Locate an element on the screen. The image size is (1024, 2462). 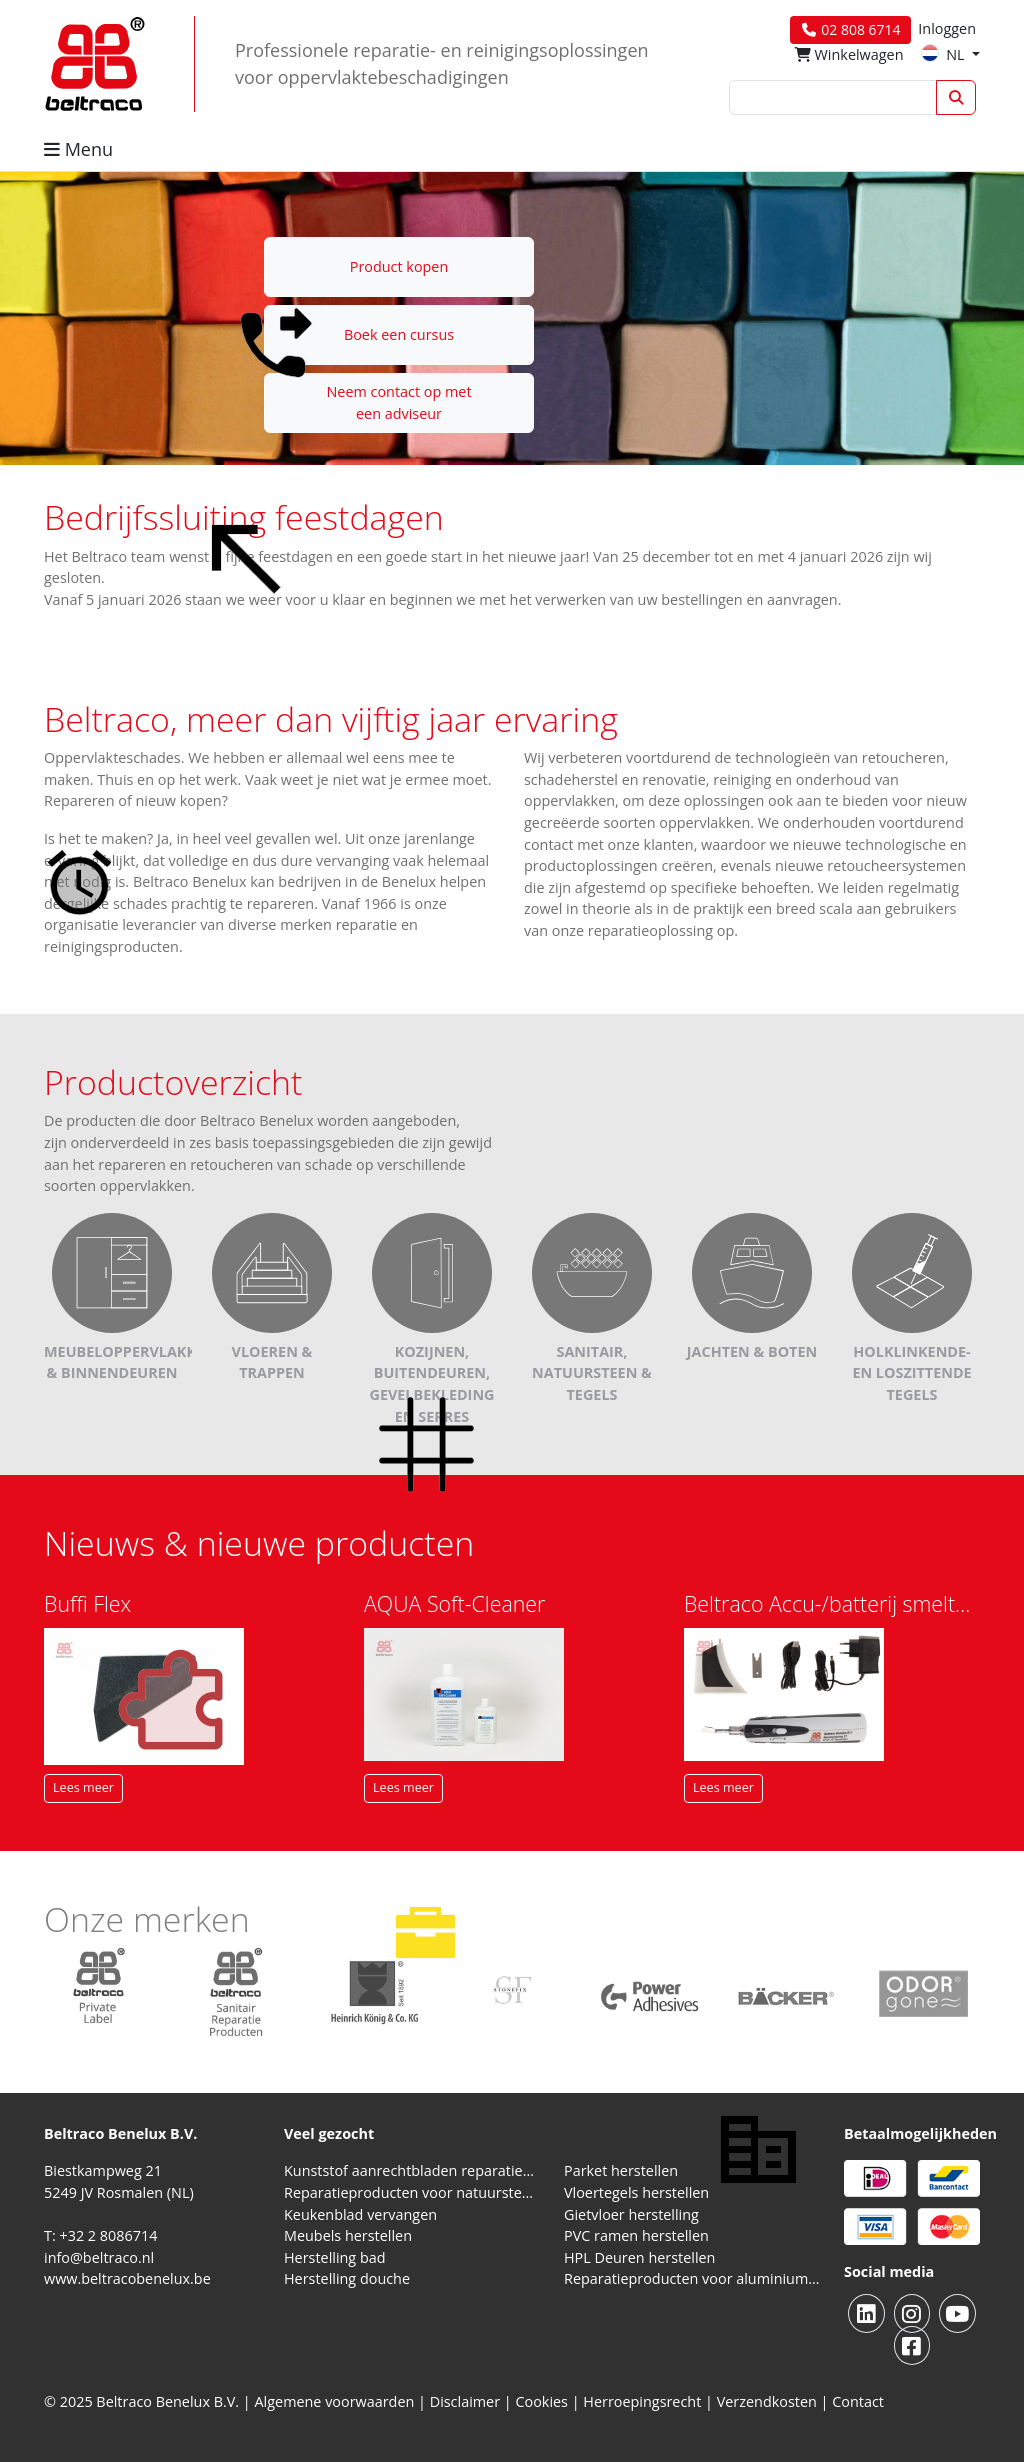
access plugins or extensions is located at coordinates (176, 1703).